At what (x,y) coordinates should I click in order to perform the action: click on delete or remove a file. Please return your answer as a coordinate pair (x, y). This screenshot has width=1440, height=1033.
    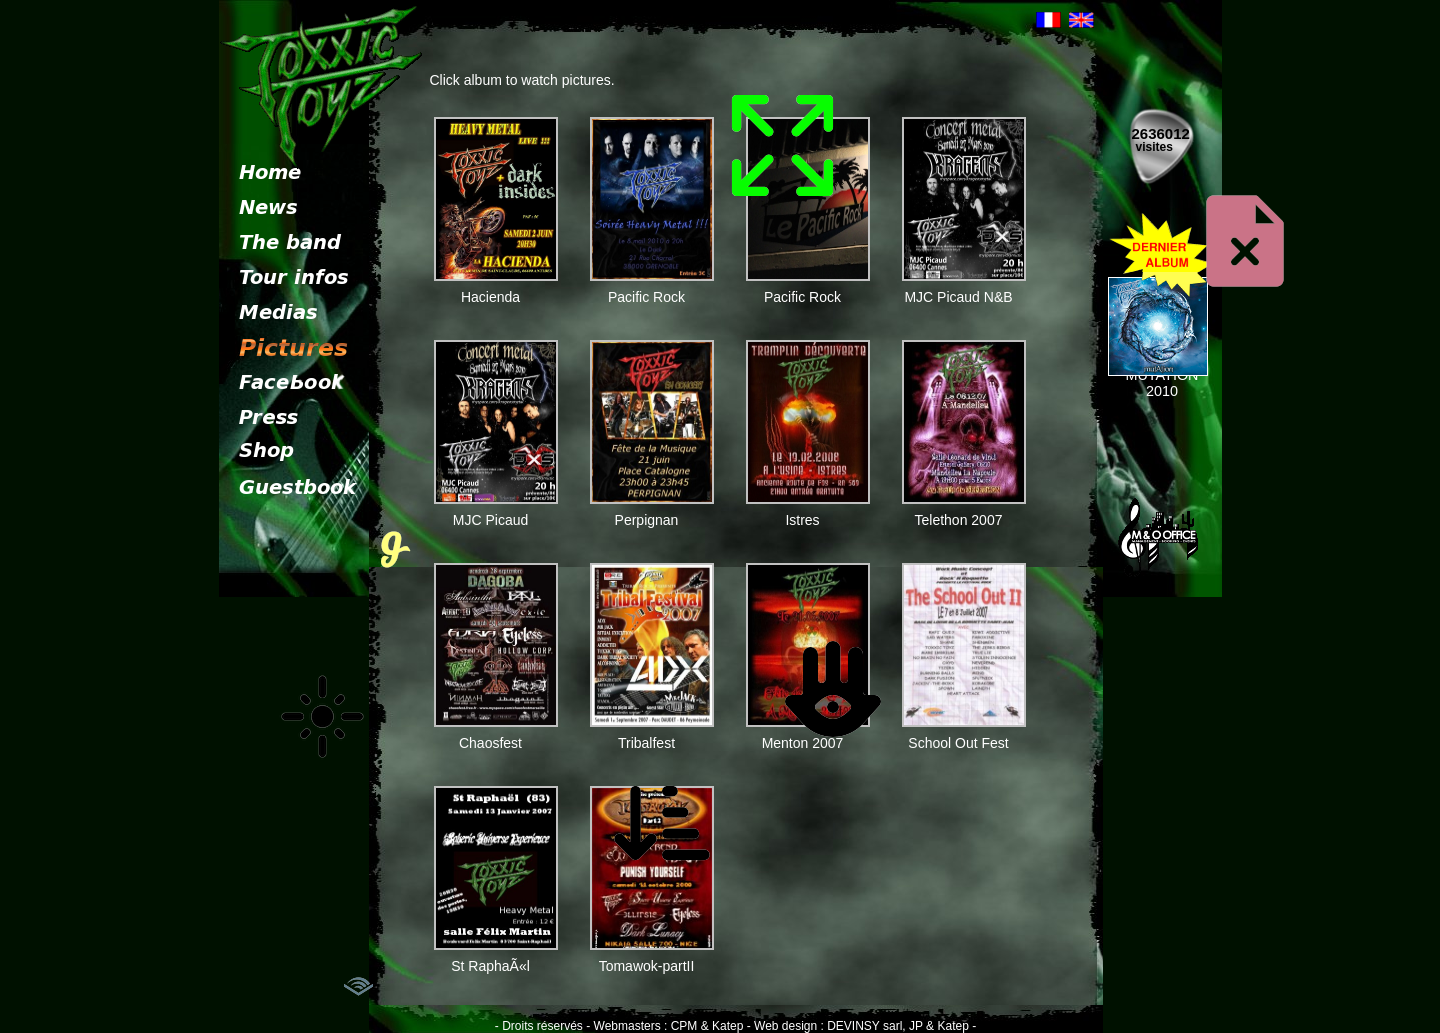
    Looking at the image, I should click on (1245, 241).